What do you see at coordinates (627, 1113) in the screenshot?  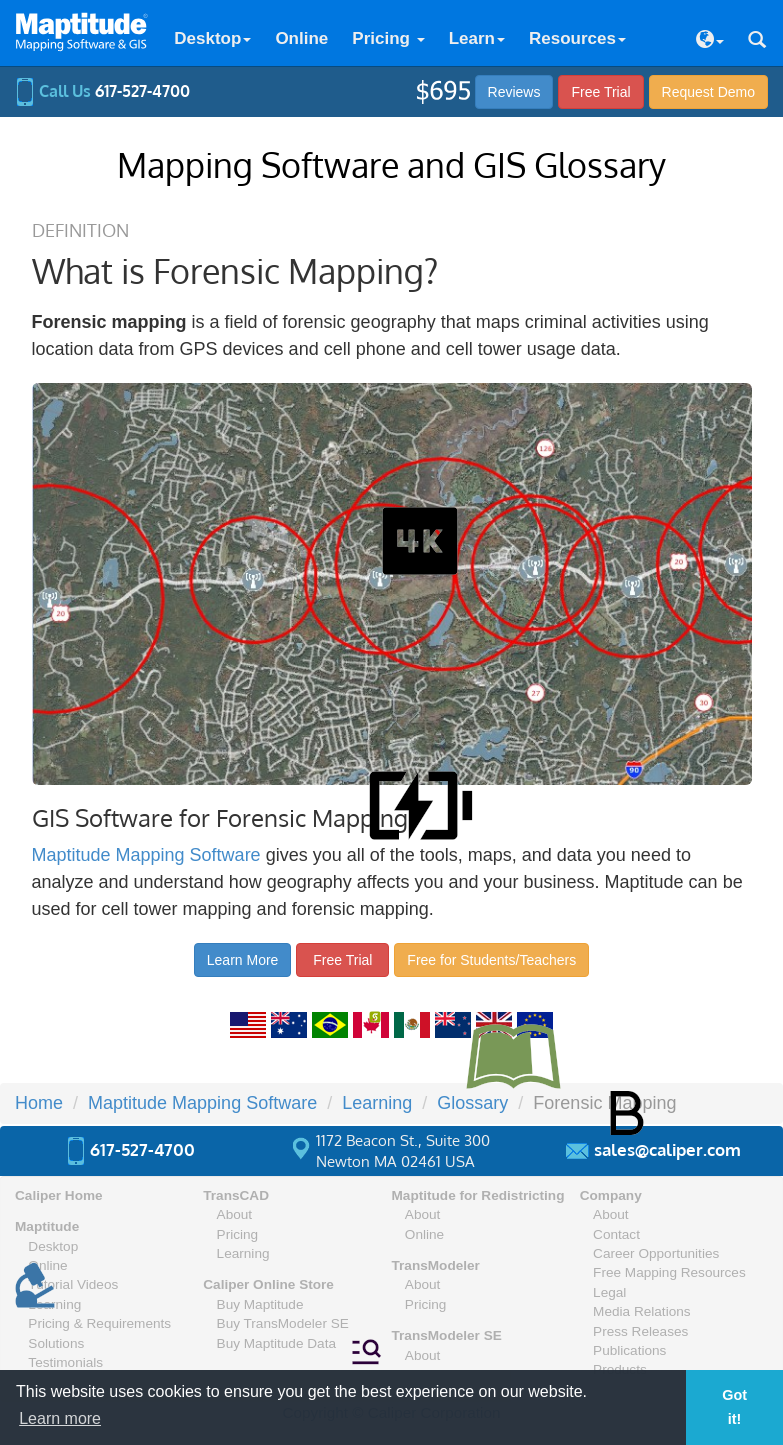 I see `apply bold formatting to selected text` at bounding box center [627, 1113].